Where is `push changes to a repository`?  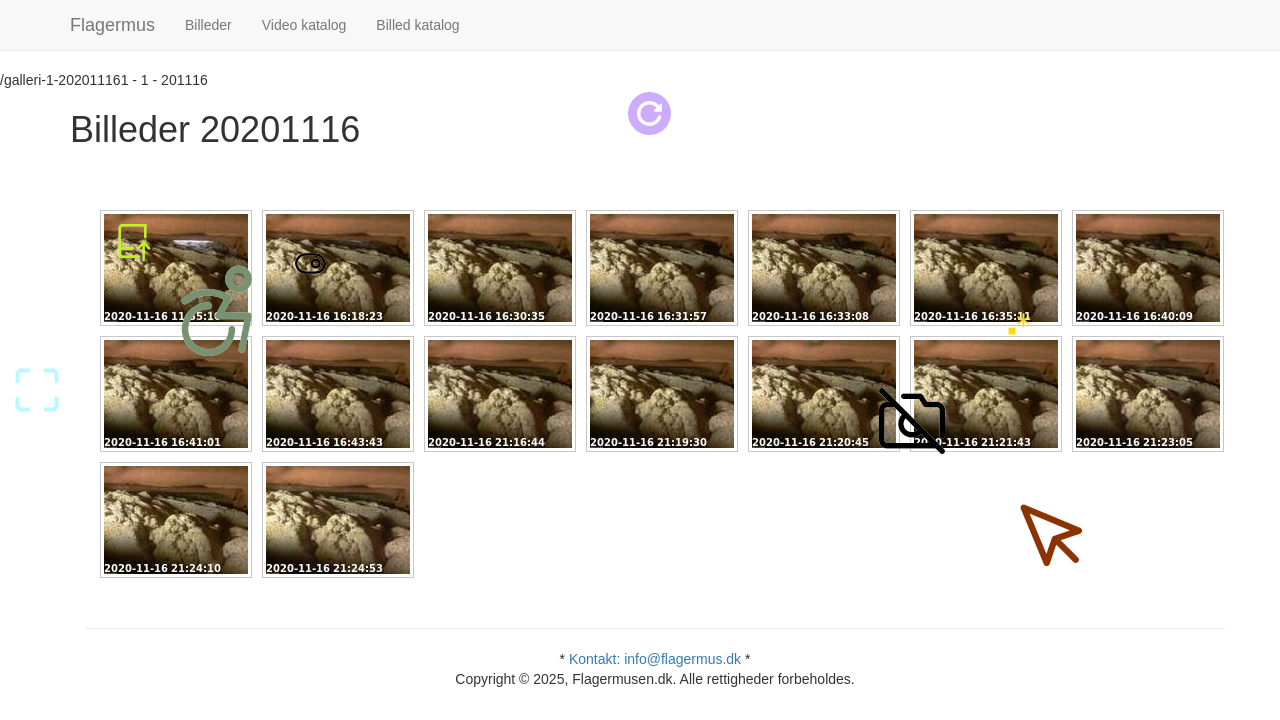
push changes to a repository is located at coordinates (132, 242).